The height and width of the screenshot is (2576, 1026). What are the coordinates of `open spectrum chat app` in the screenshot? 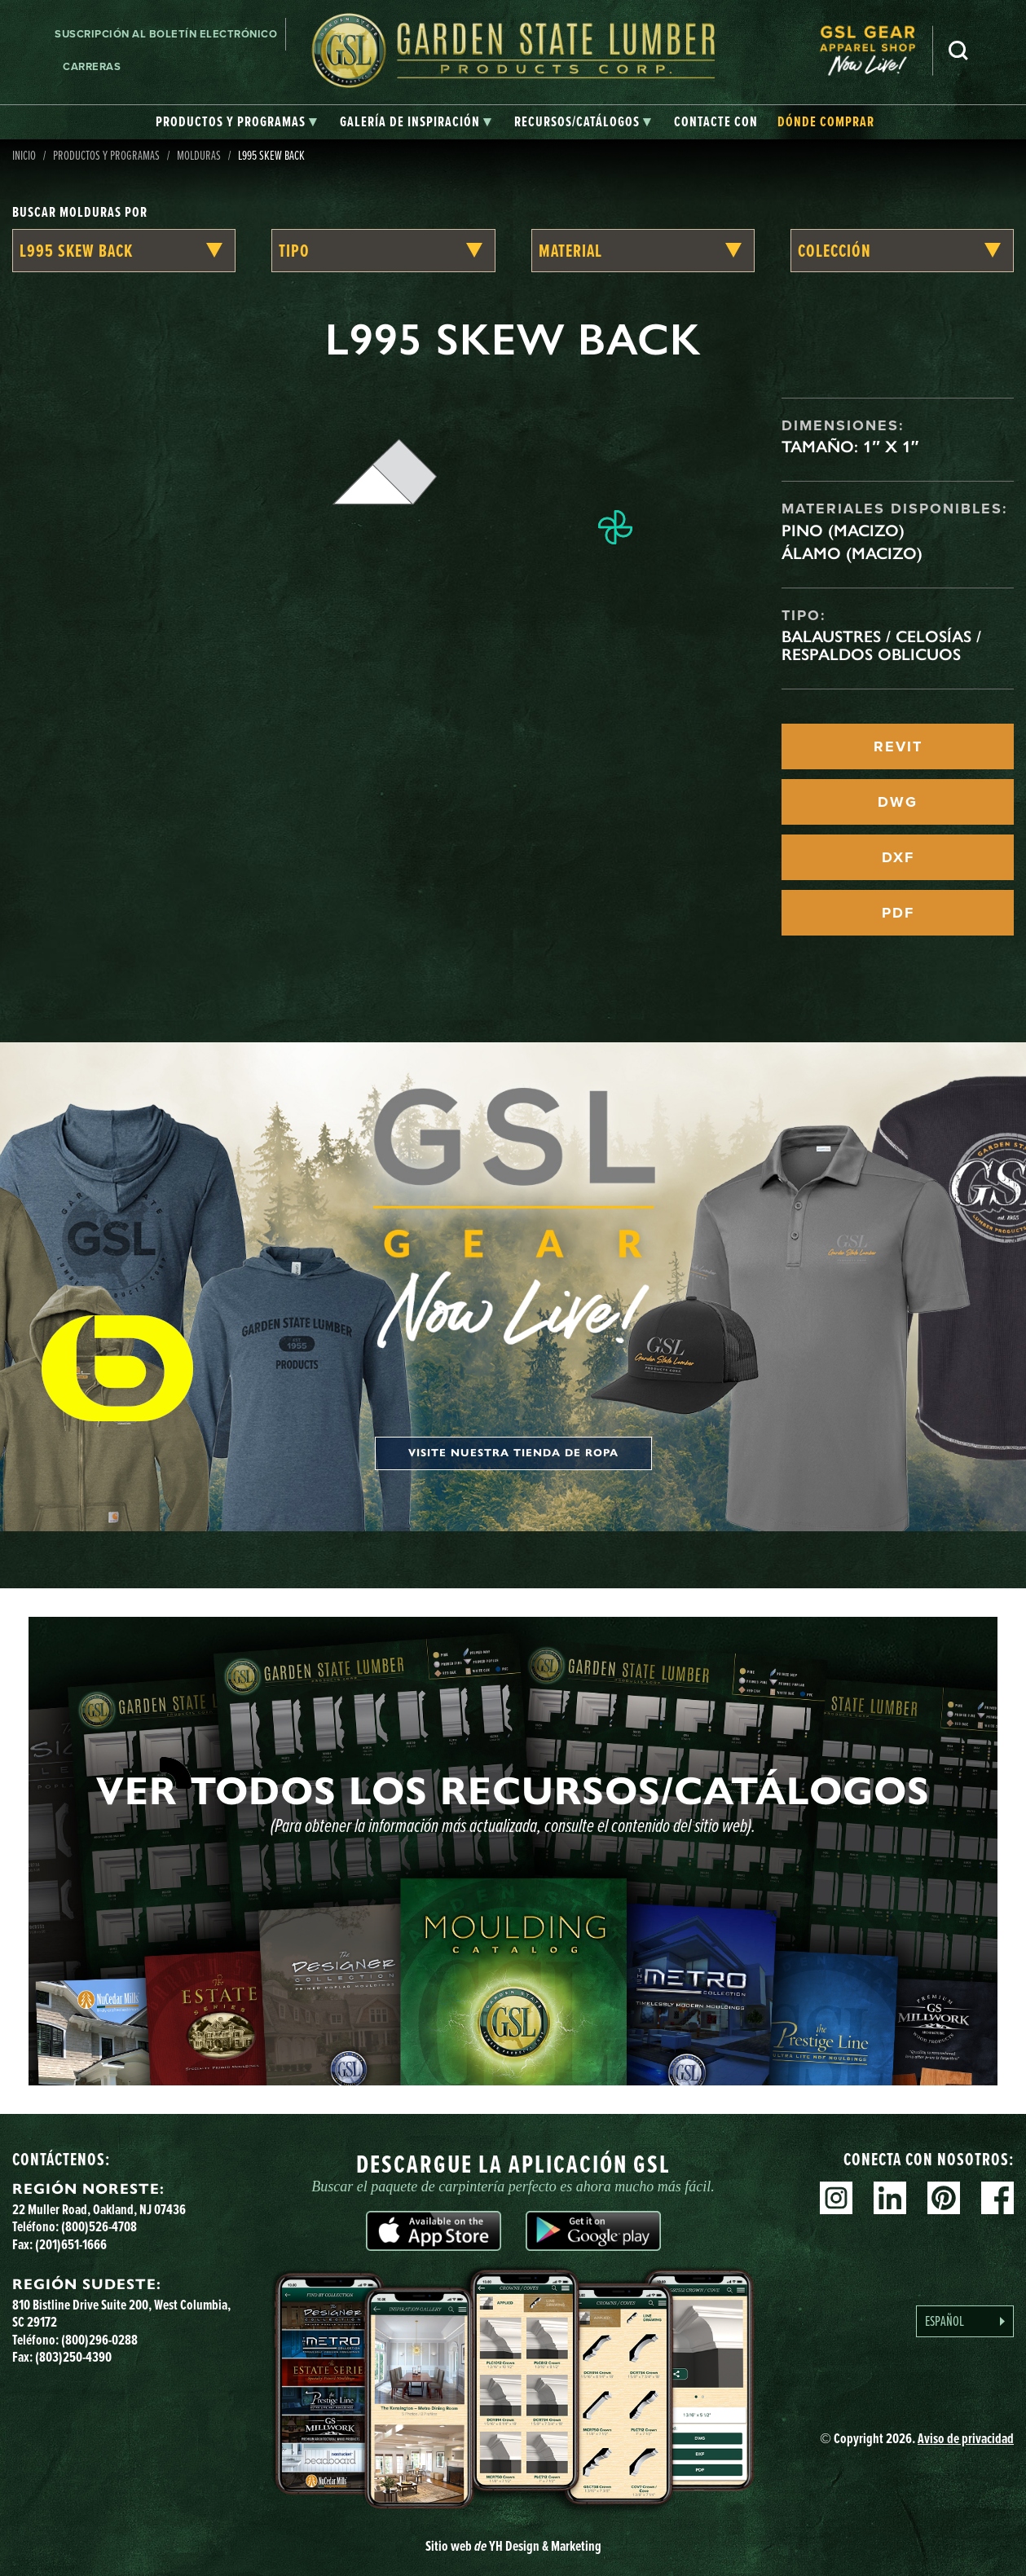 It's located at (175, 1772).